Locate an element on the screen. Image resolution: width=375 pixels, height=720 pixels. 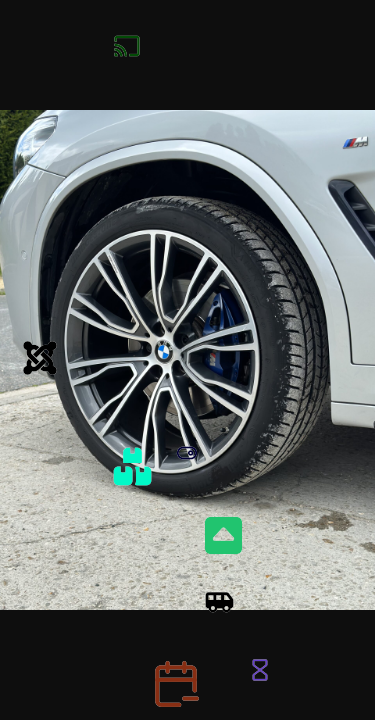
toggle switch in the on position is located at coordinates (187, 453).